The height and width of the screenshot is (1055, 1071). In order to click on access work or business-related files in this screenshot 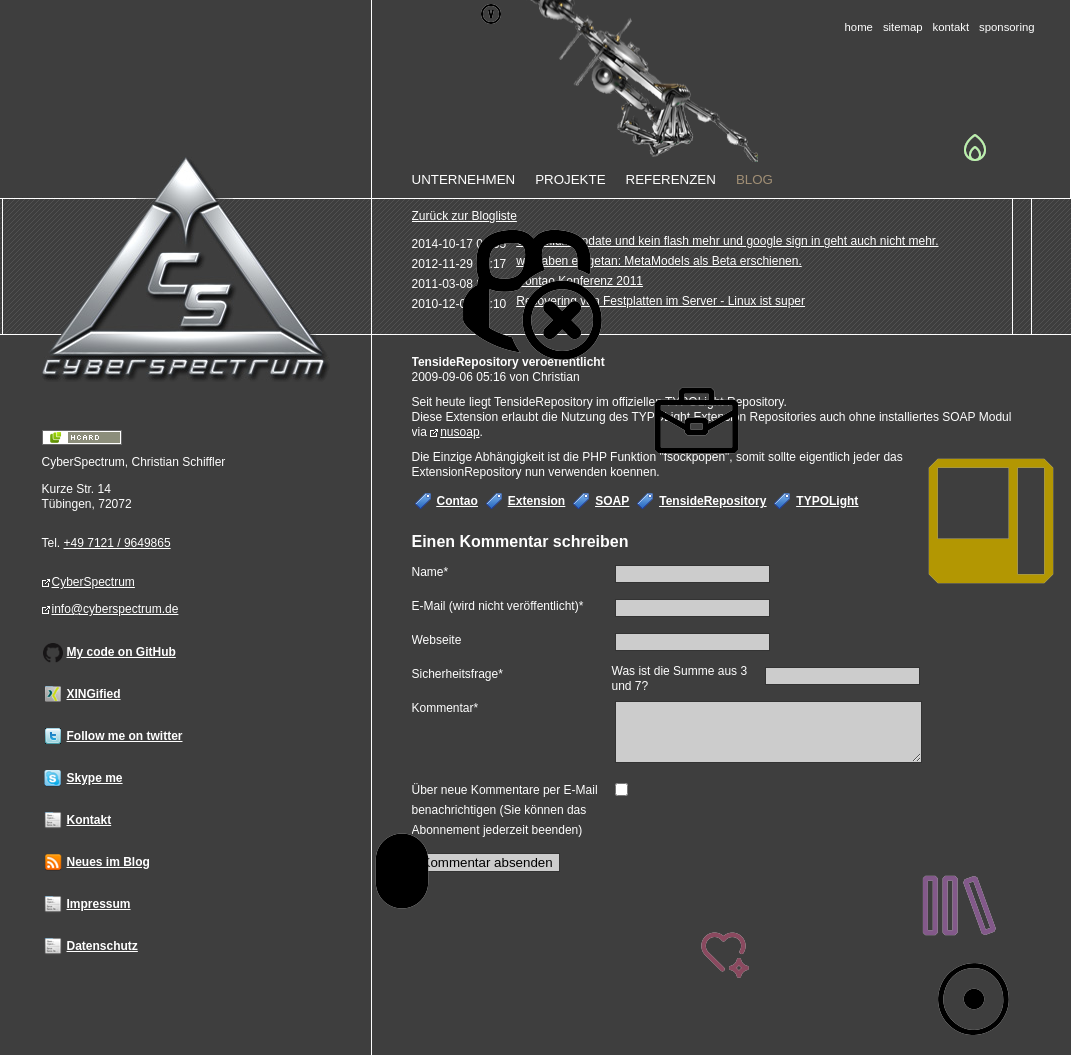, I will do `click(696, 423)`.